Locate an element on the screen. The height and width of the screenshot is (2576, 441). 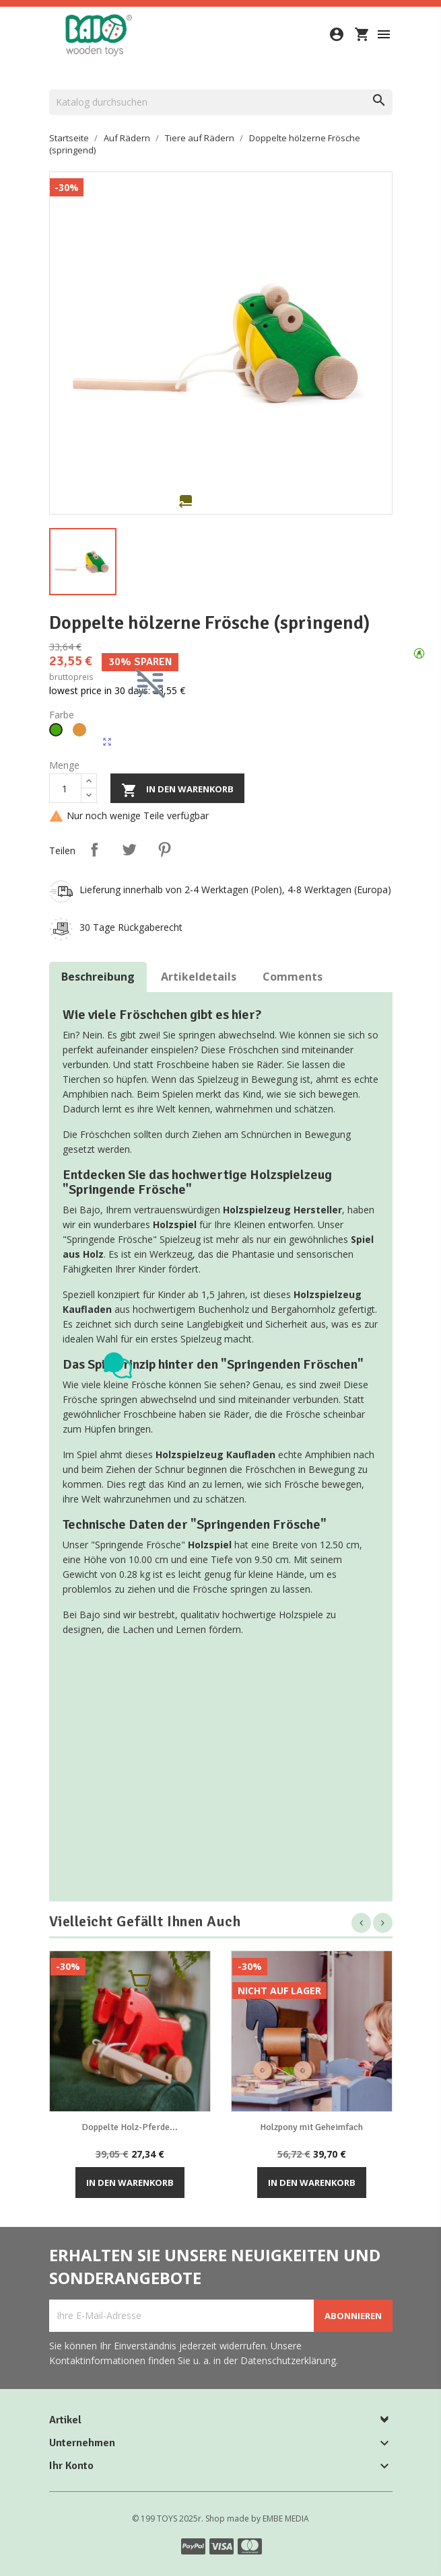
activate highlighter tool for text markup is located at coordinates (419, 653).